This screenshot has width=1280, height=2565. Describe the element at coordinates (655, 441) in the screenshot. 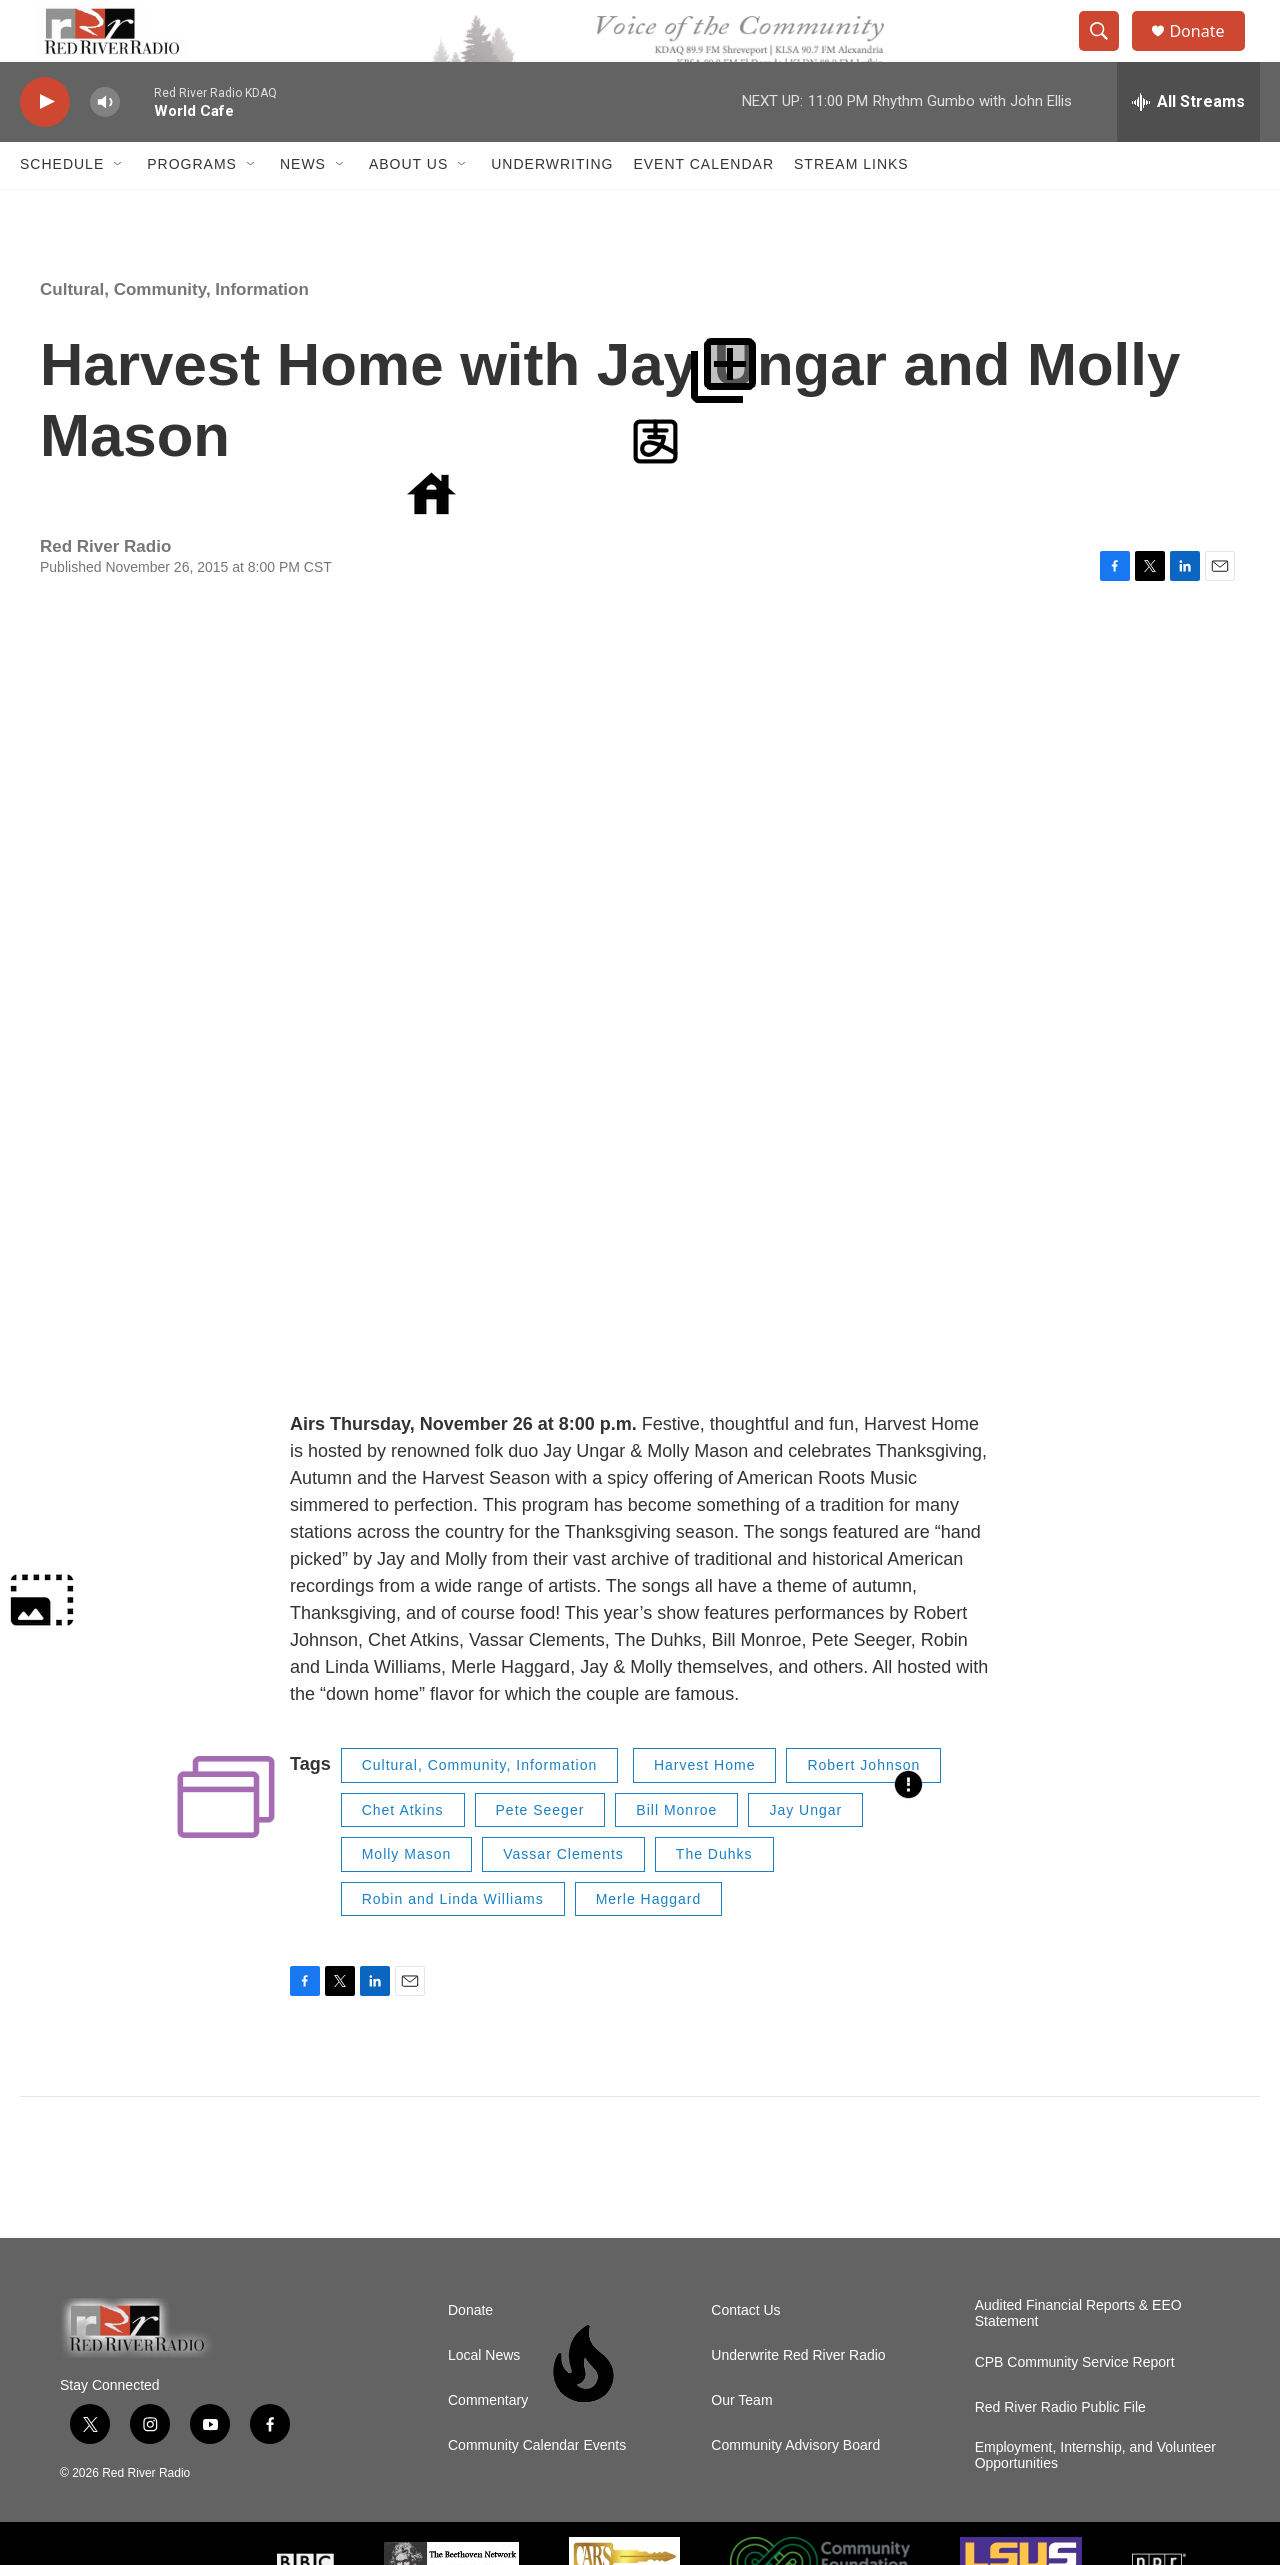

I see `pay with alipay` at that location.